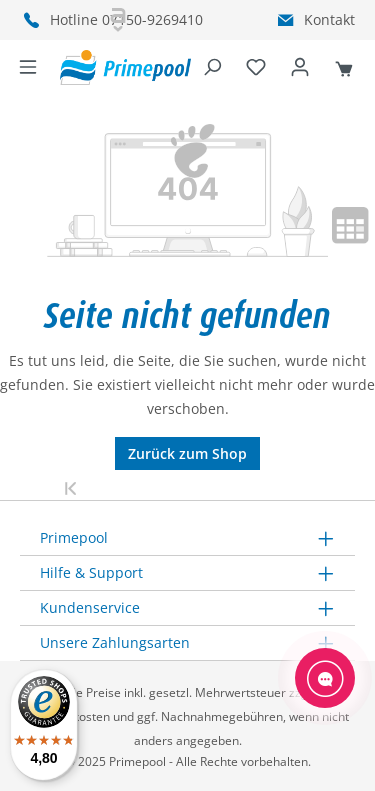 The width and height of the screenshot is (375, 791). I want to click on go to the first item in a list or sequence, so click(70, 488).